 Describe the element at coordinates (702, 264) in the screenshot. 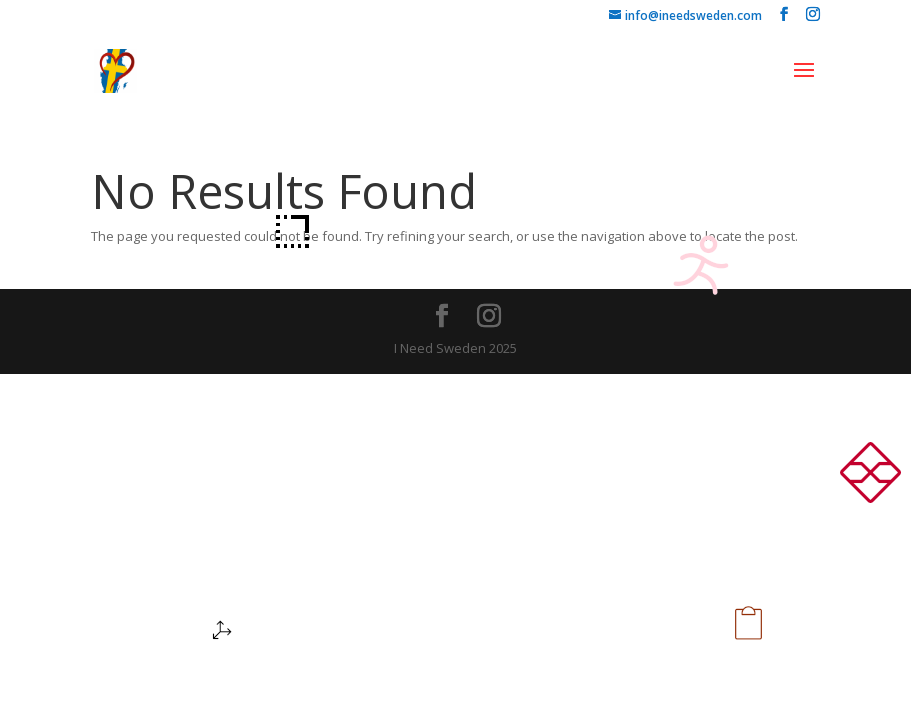

I see `start a run or workout activity` at that location.